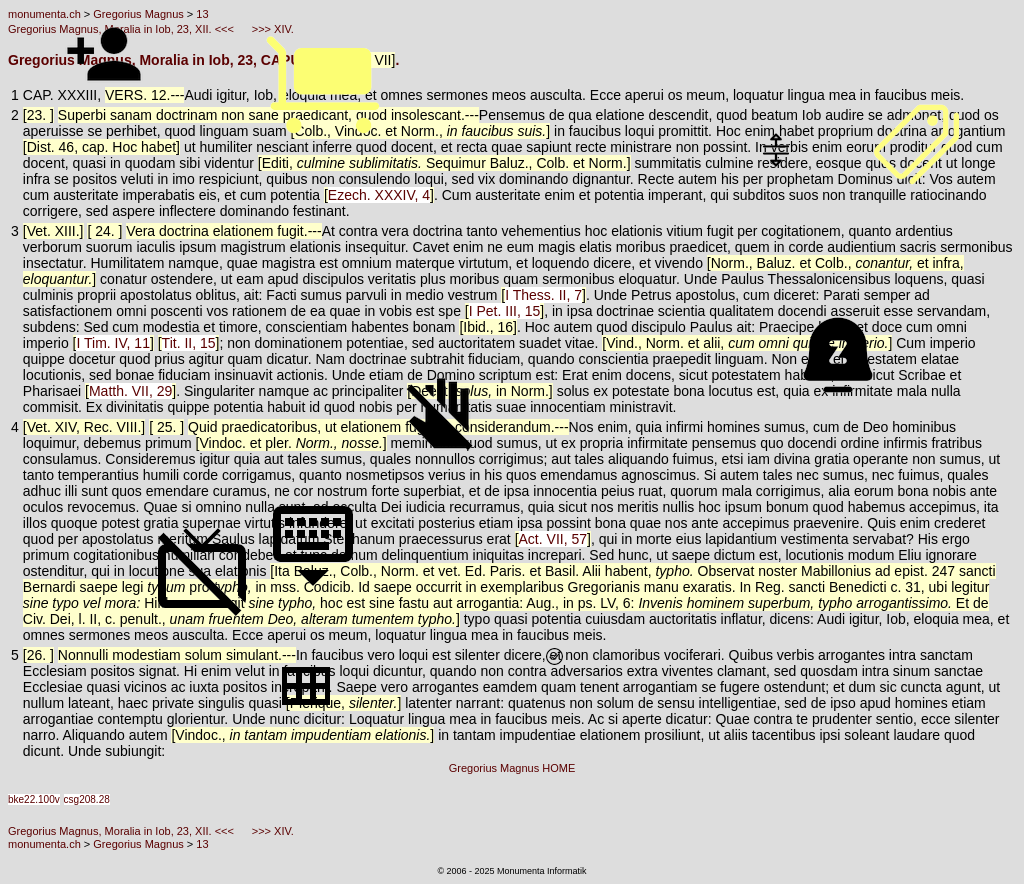 This screenshot has height=884, width=1024. I want to click on split view vertically, so click(776, 150).